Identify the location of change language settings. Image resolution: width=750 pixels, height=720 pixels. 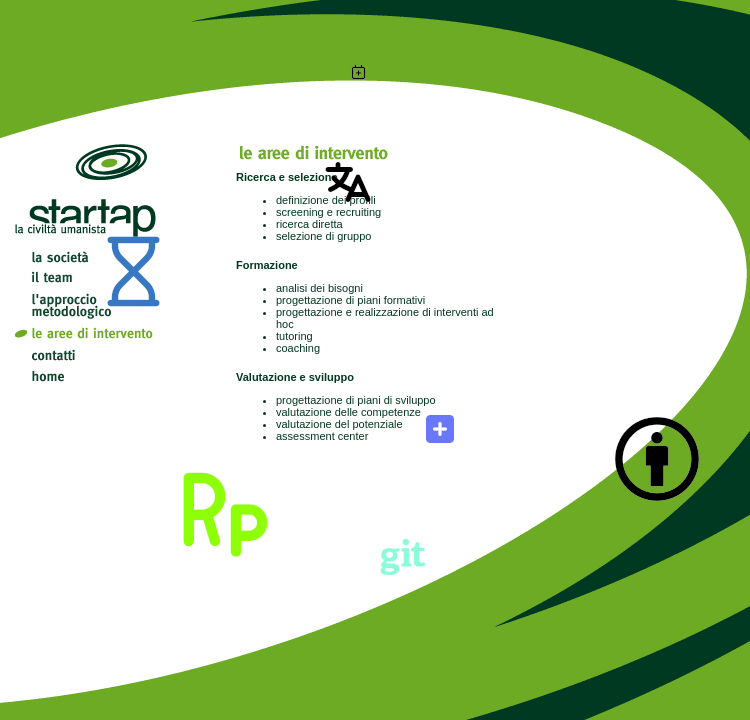
(348, 182).